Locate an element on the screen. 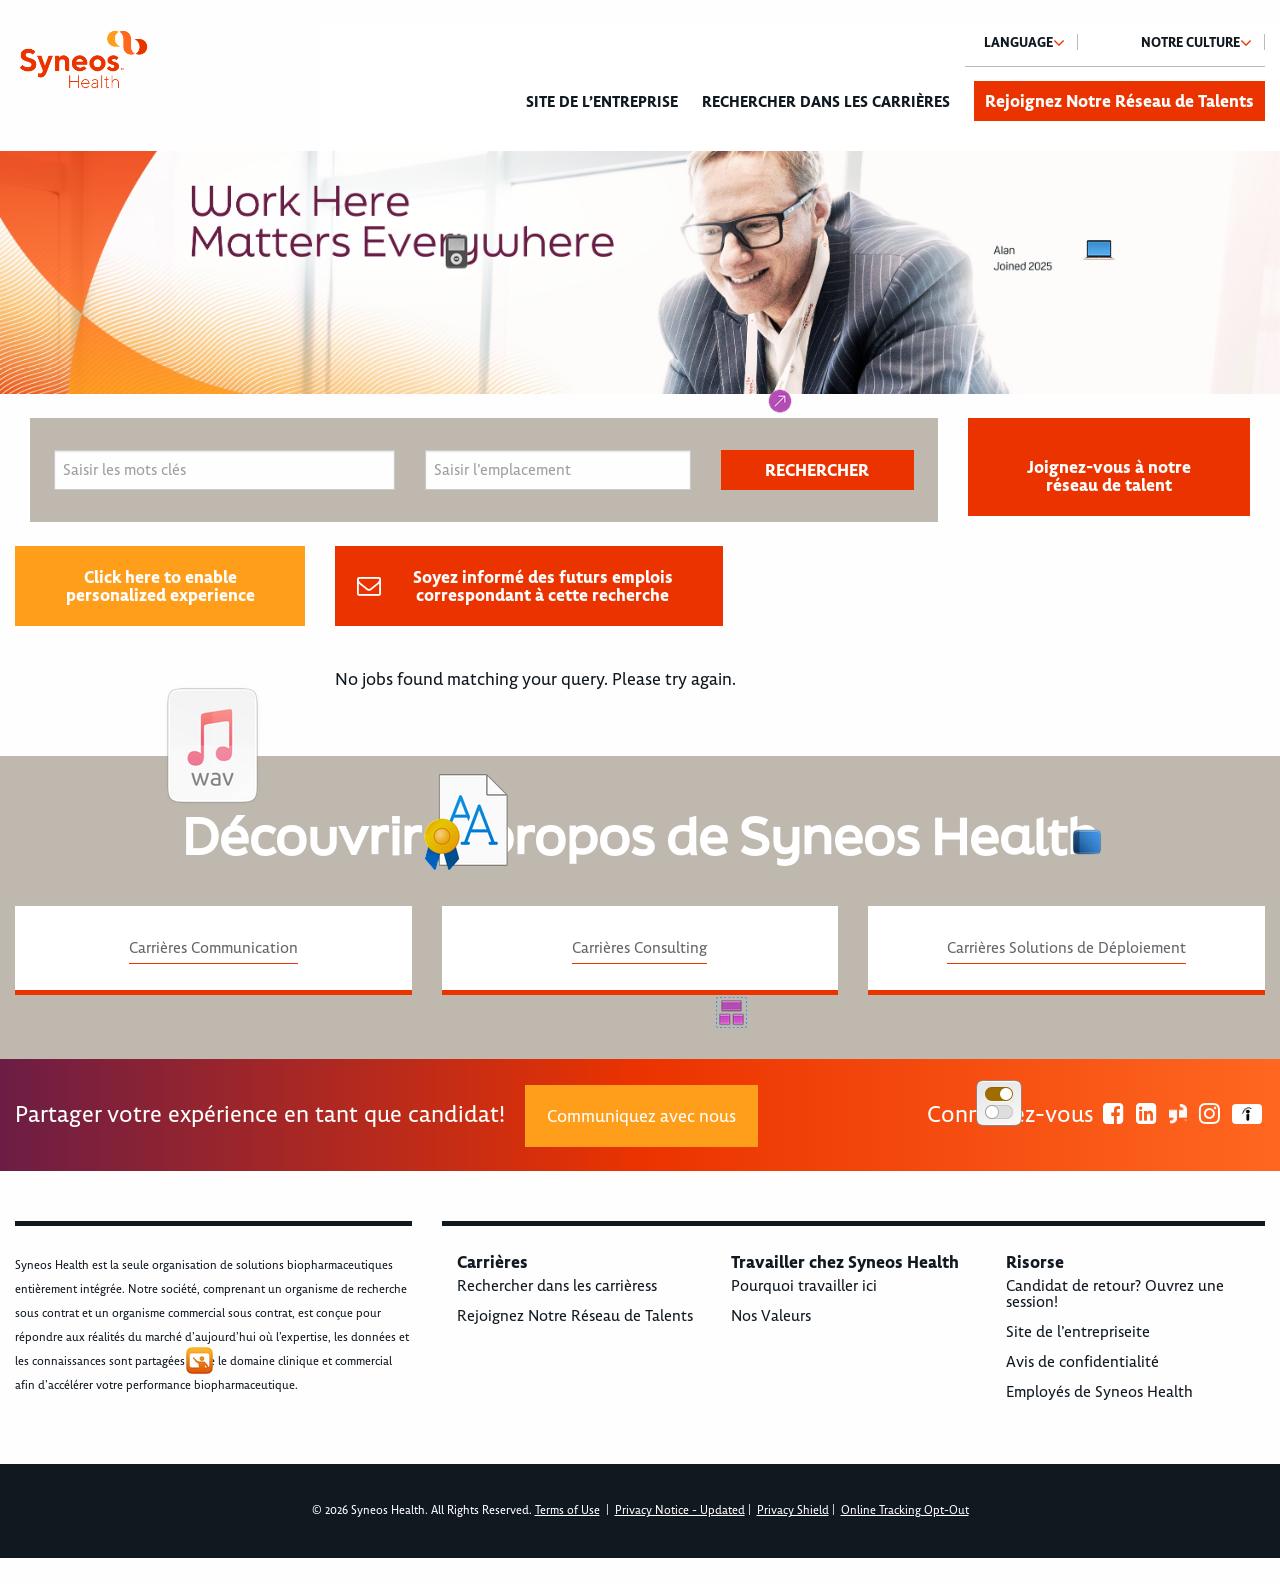 This screenshot has width=1280, height=1584. an audio file in wav format is located at coordinates (212, 745).